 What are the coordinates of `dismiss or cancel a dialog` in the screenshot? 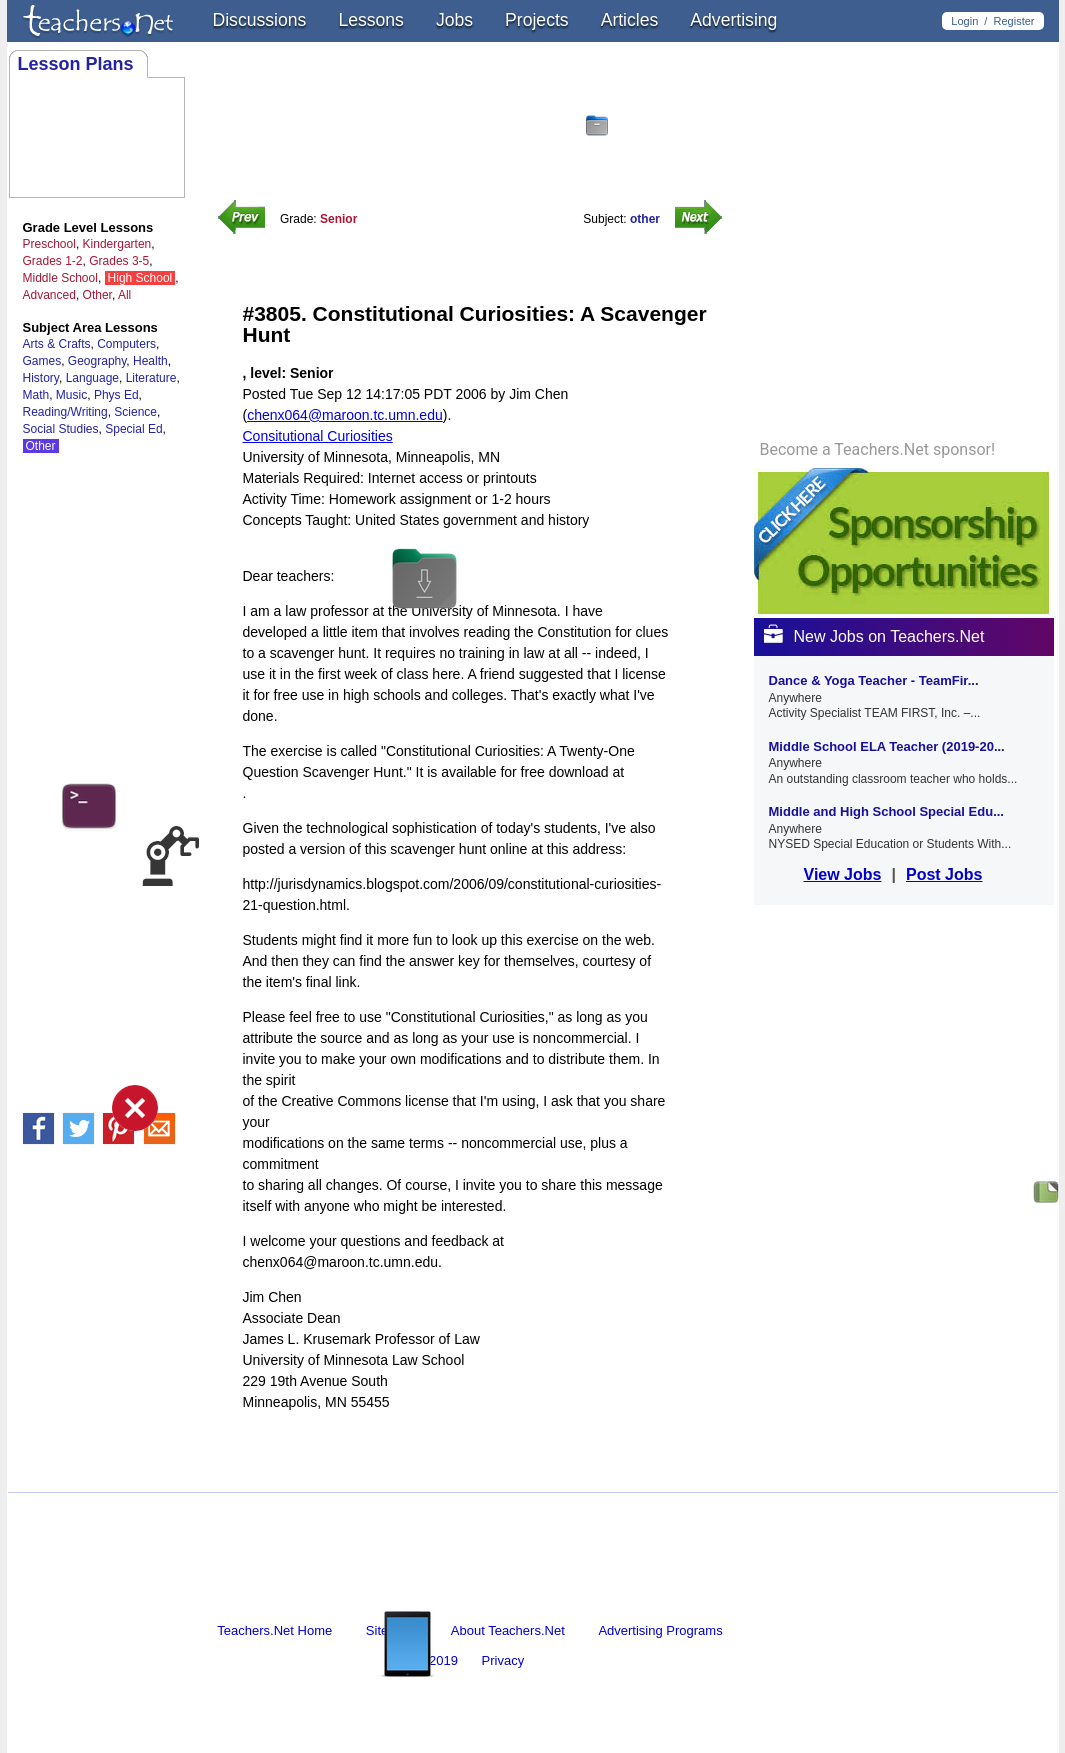 It's located at (135, 1108).